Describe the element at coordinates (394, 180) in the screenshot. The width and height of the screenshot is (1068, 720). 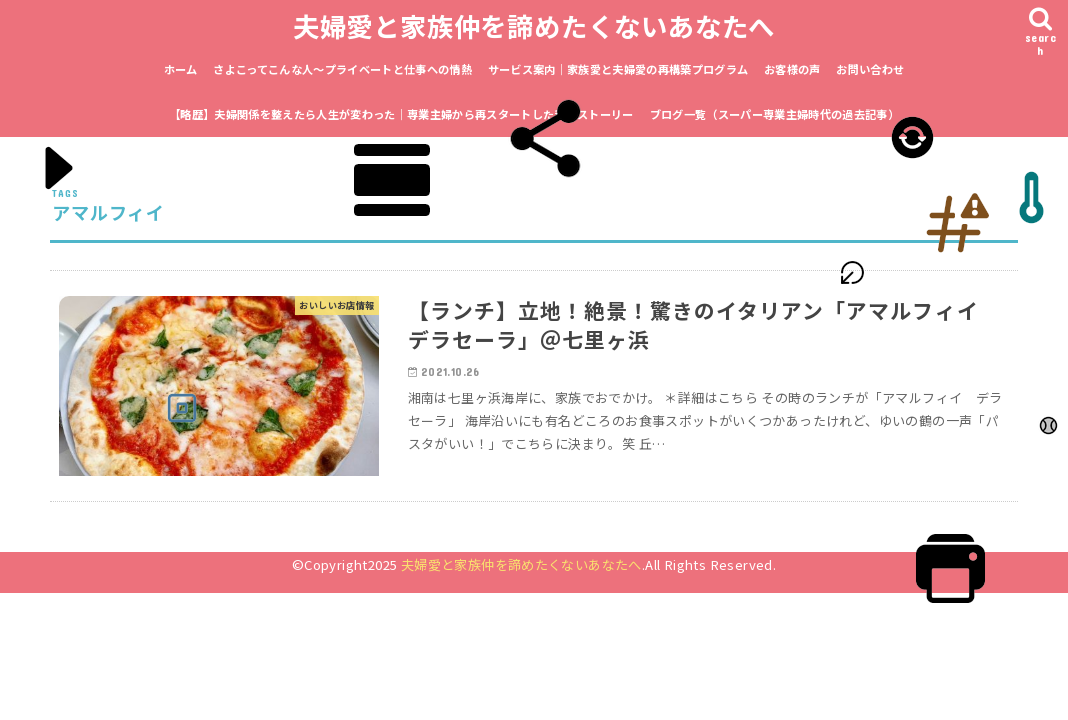
I see `switch to day view in calendar` at that location.